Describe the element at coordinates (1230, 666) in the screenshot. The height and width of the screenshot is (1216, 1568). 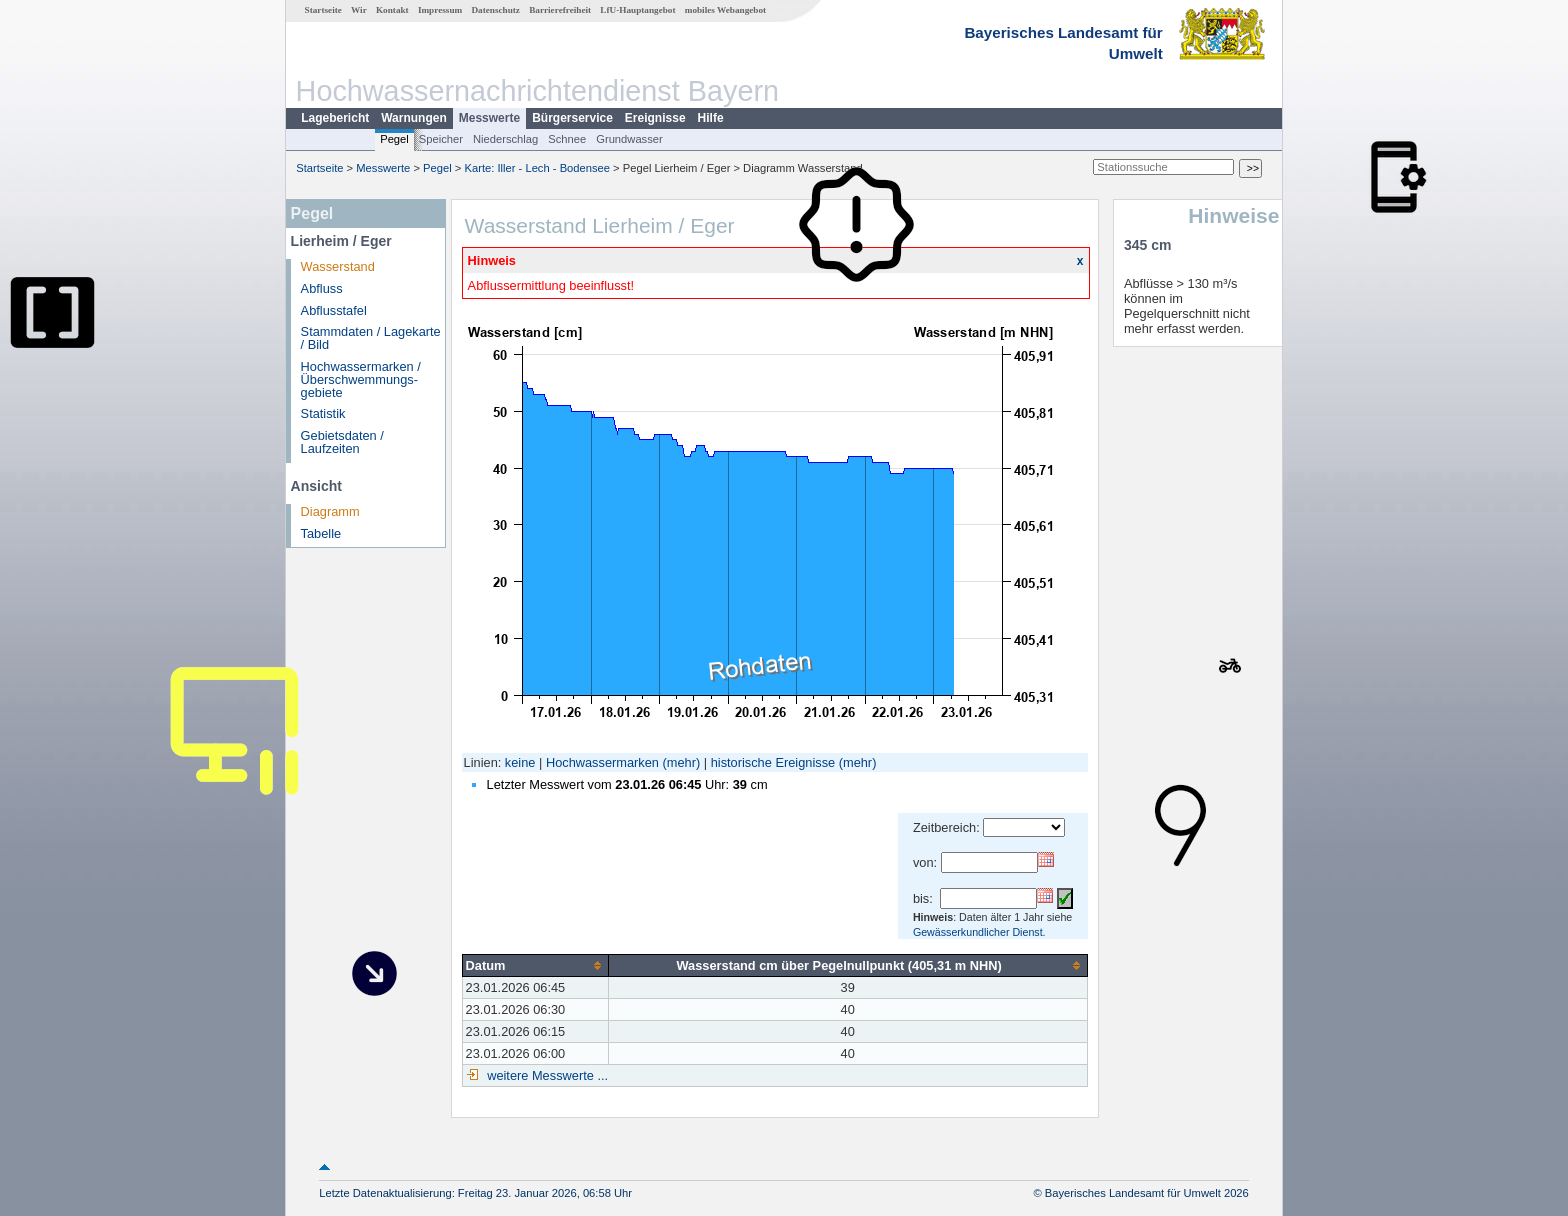
I see `select motorcycle as vehicle type` at that location.